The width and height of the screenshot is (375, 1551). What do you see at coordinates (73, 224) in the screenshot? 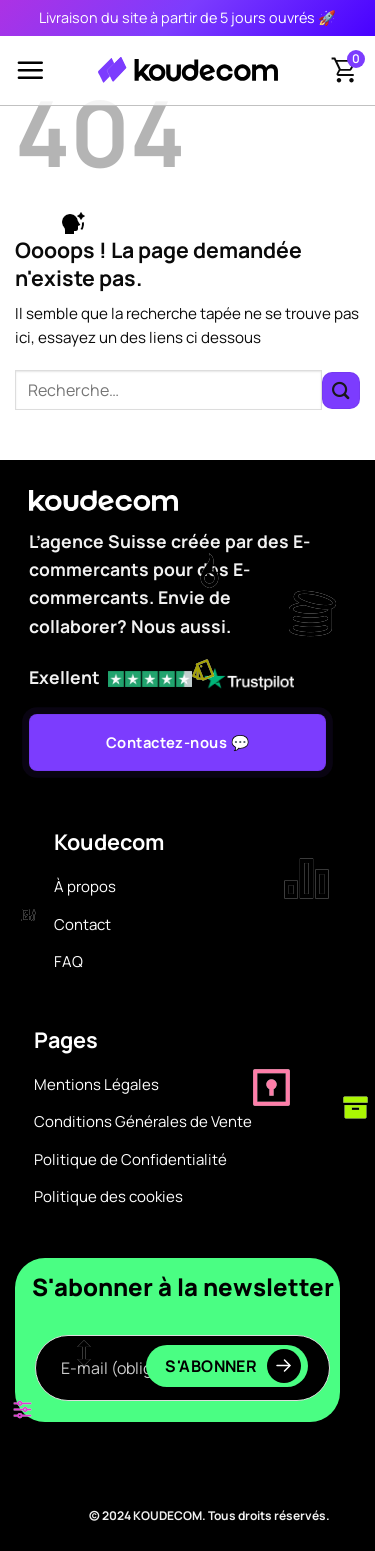
I see `access speak ai voice assistant` at bounding box center [73, 224].